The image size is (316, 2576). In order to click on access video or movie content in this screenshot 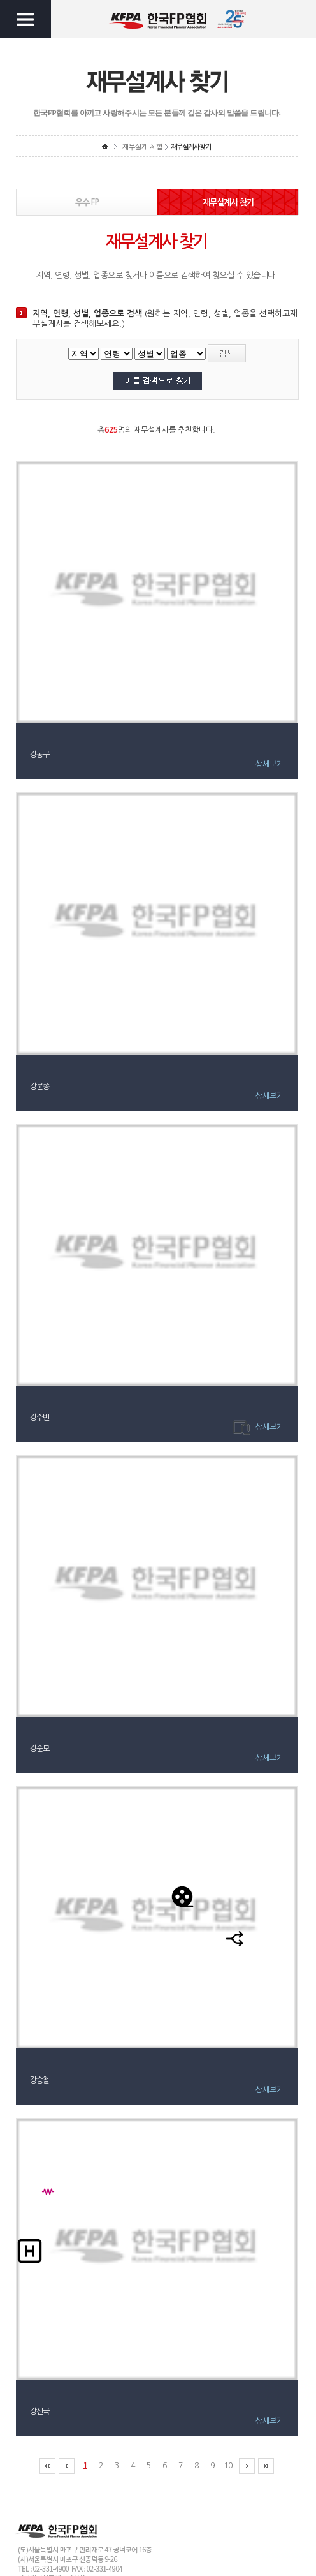, I will do `click(182, 1897)`.